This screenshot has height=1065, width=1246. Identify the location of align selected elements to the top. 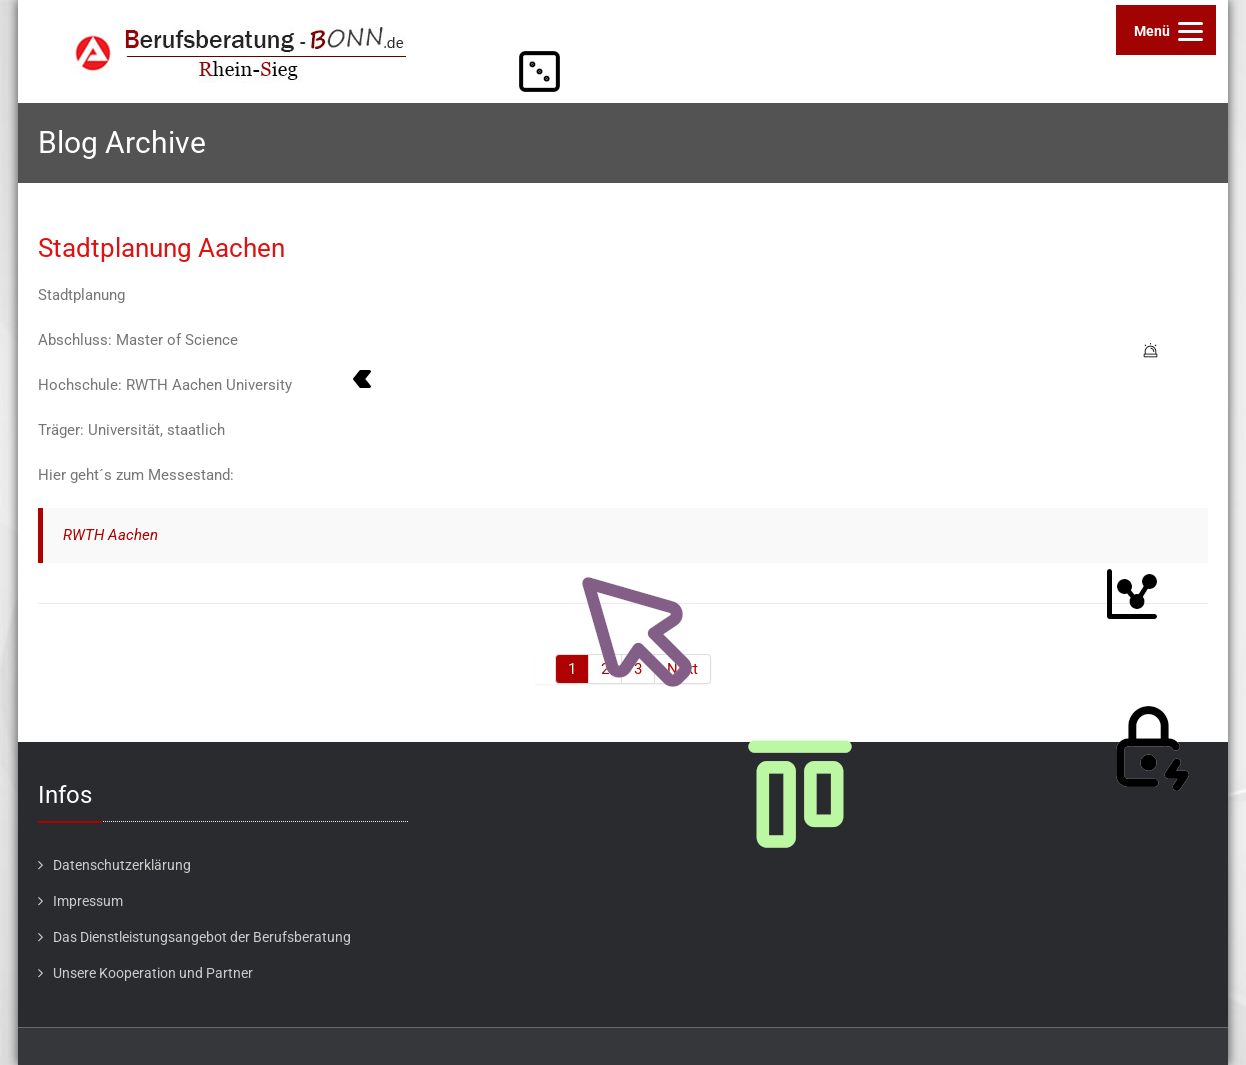
(800, 792).